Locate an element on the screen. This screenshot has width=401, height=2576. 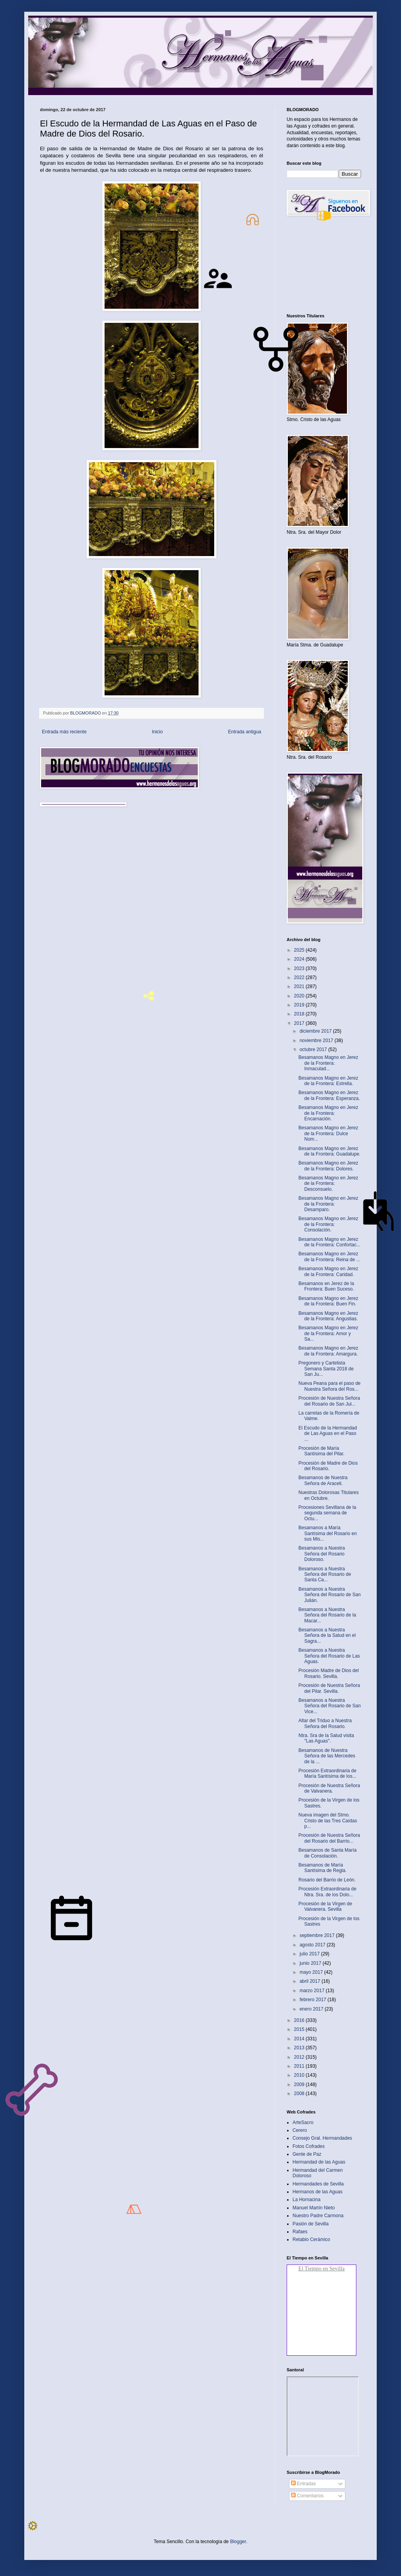
view camping or outdoor locations is located at coordinates (134, 2210).